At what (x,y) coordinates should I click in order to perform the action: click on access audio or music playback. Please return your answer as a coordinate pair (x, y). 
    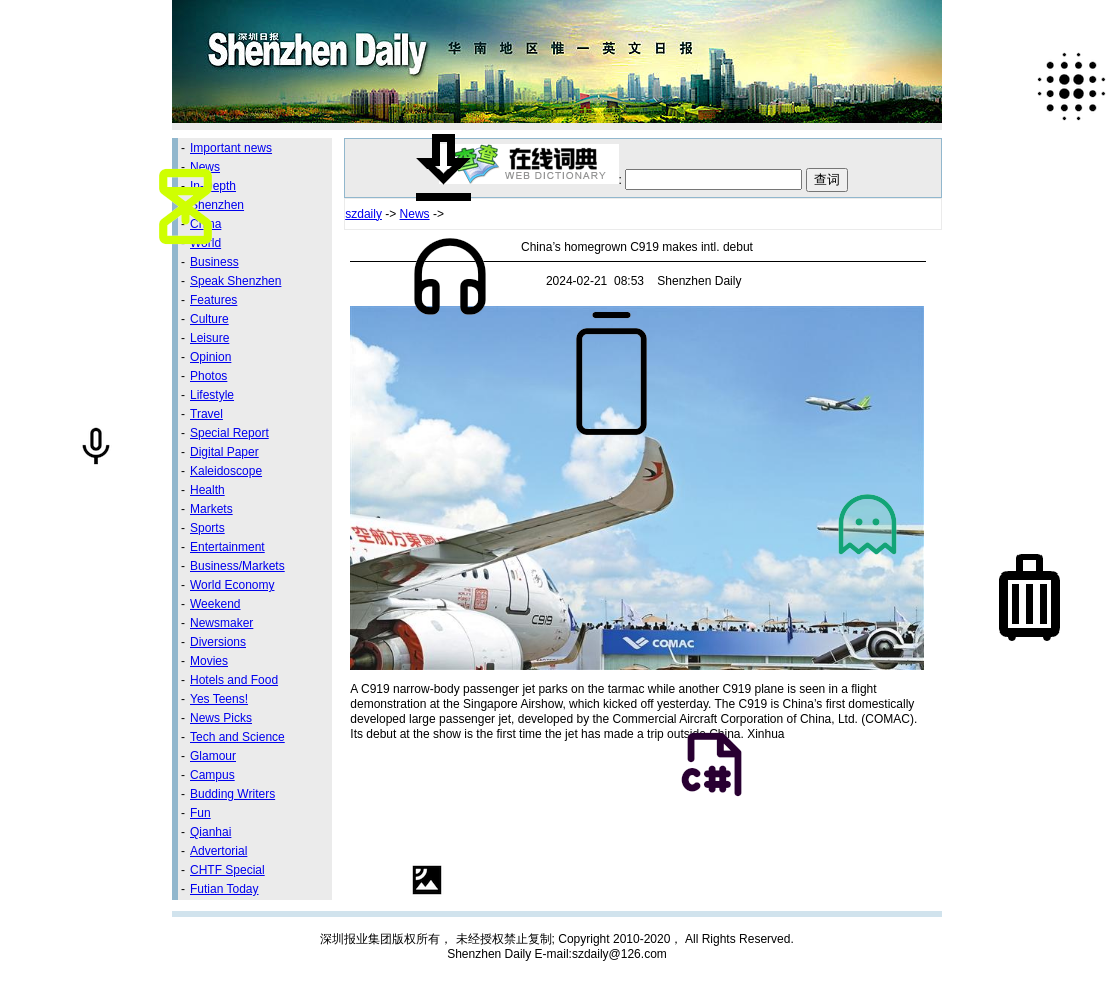
    Looking at the image, I should click on (450, 279).